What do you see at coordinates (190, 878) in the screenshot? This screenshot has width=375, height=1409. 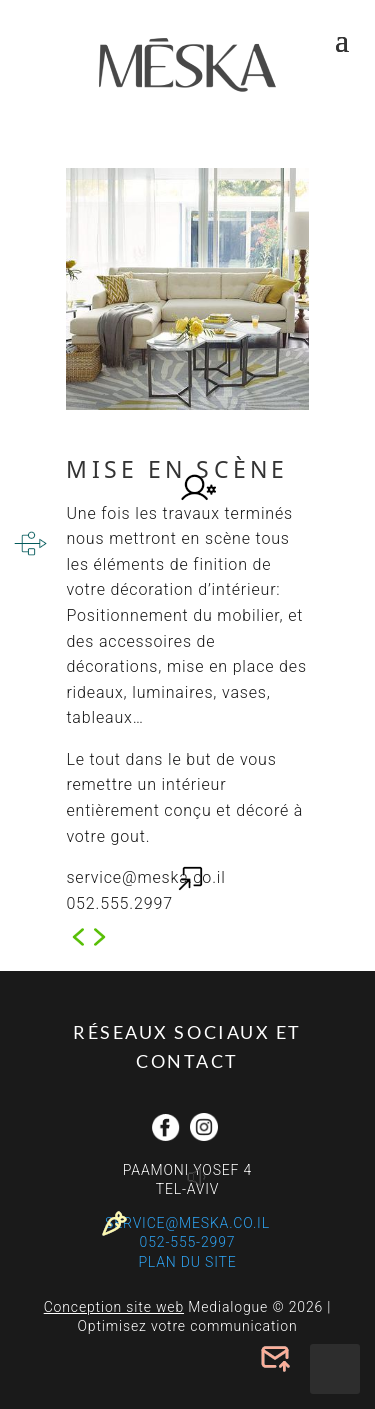 I see `open content in a new window` at bounding box center [190, 878].